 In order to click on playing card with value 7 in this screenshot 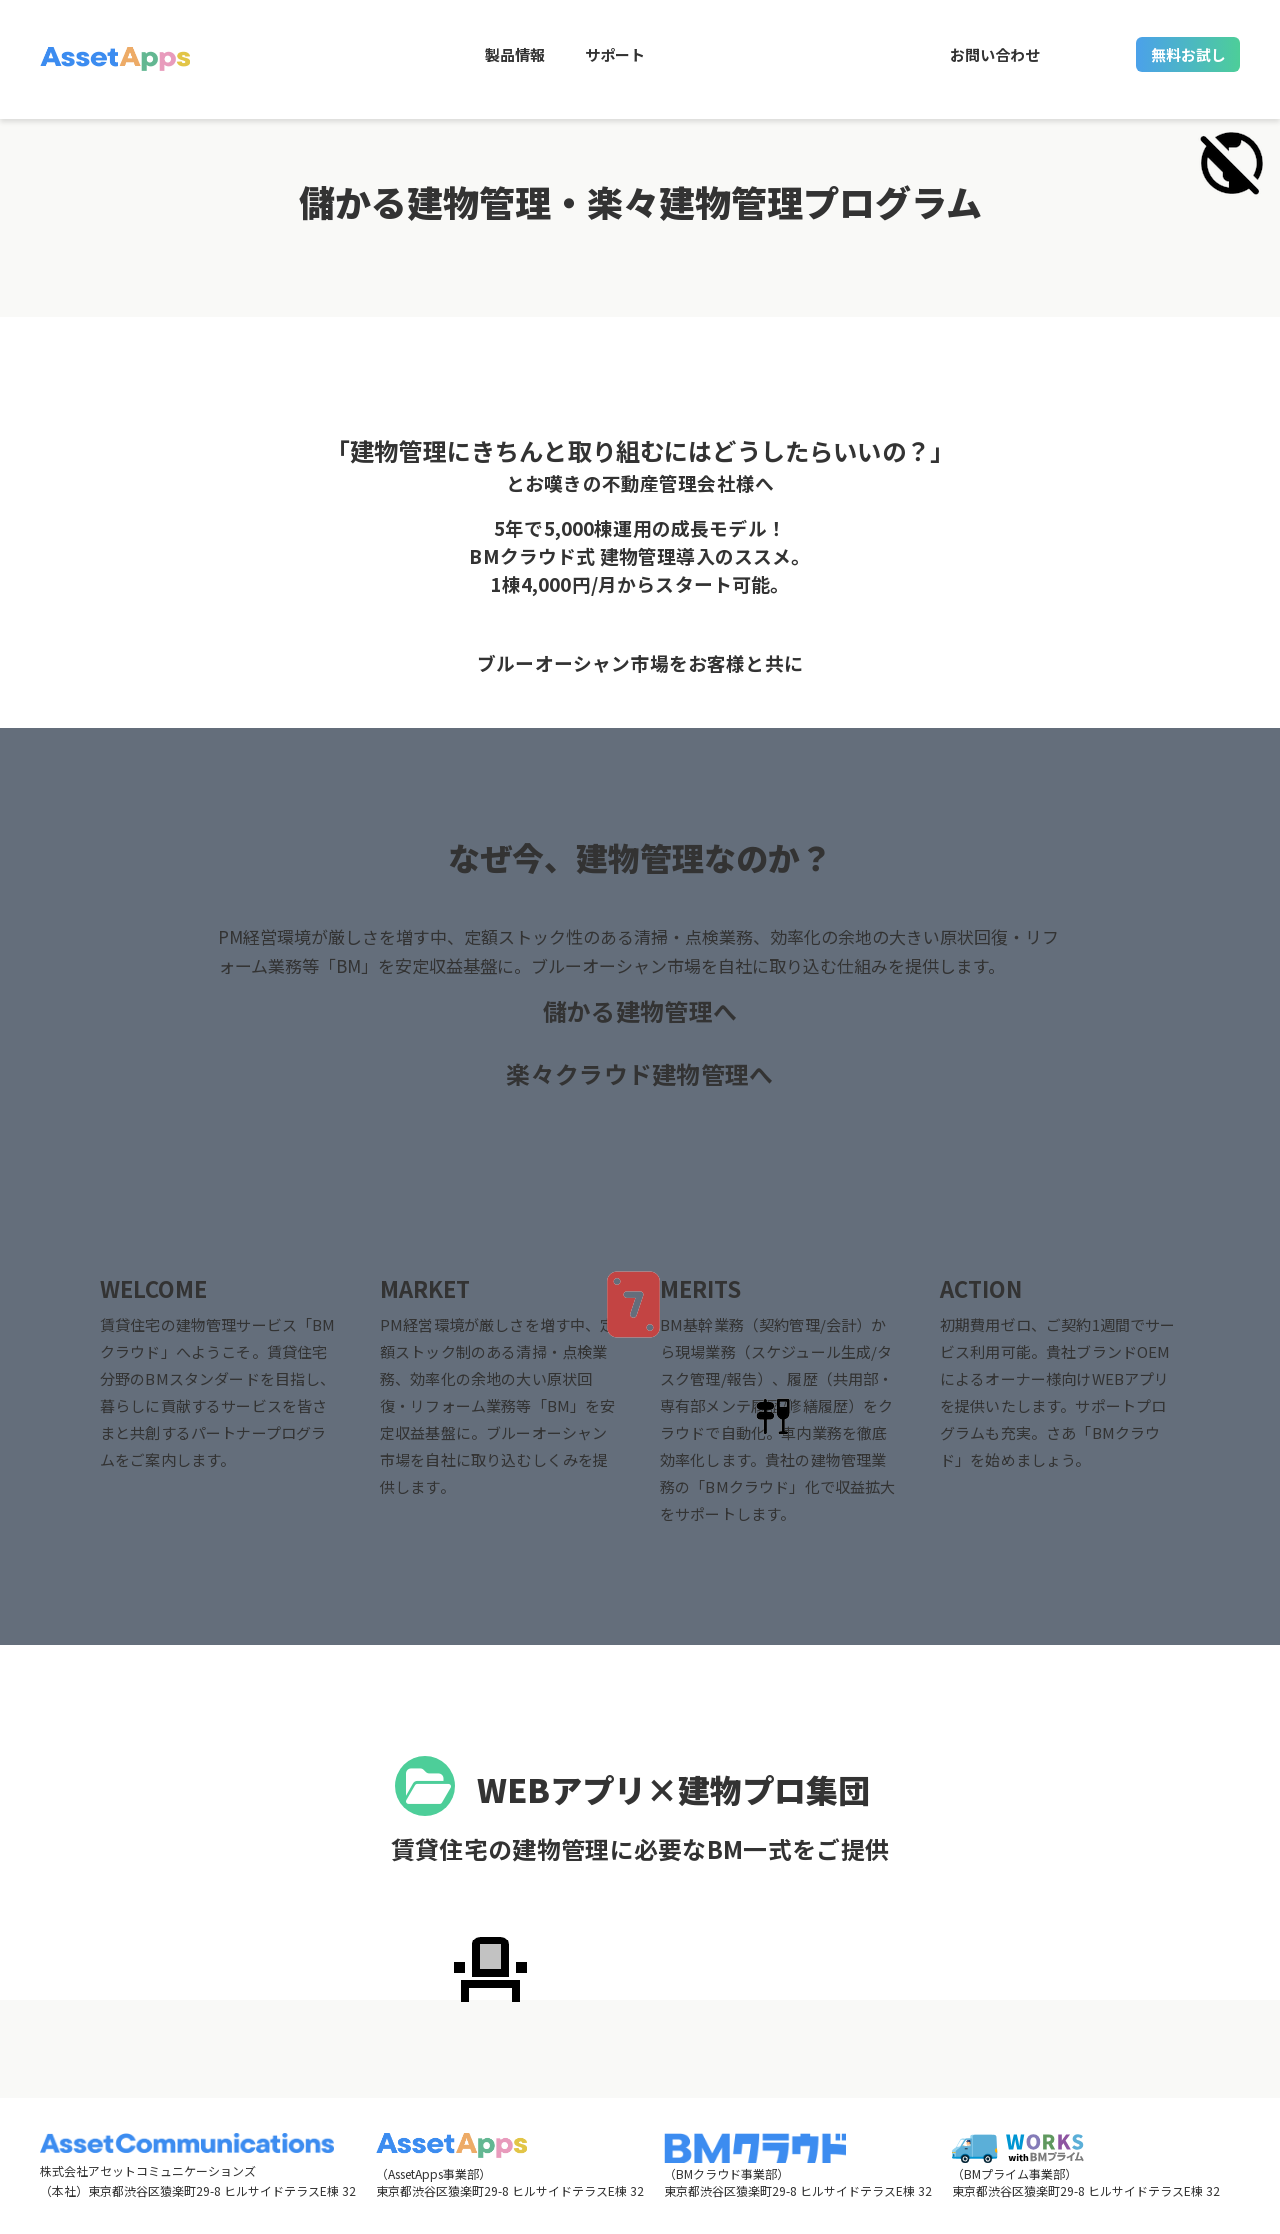, I will do `click(633, 1304)`.